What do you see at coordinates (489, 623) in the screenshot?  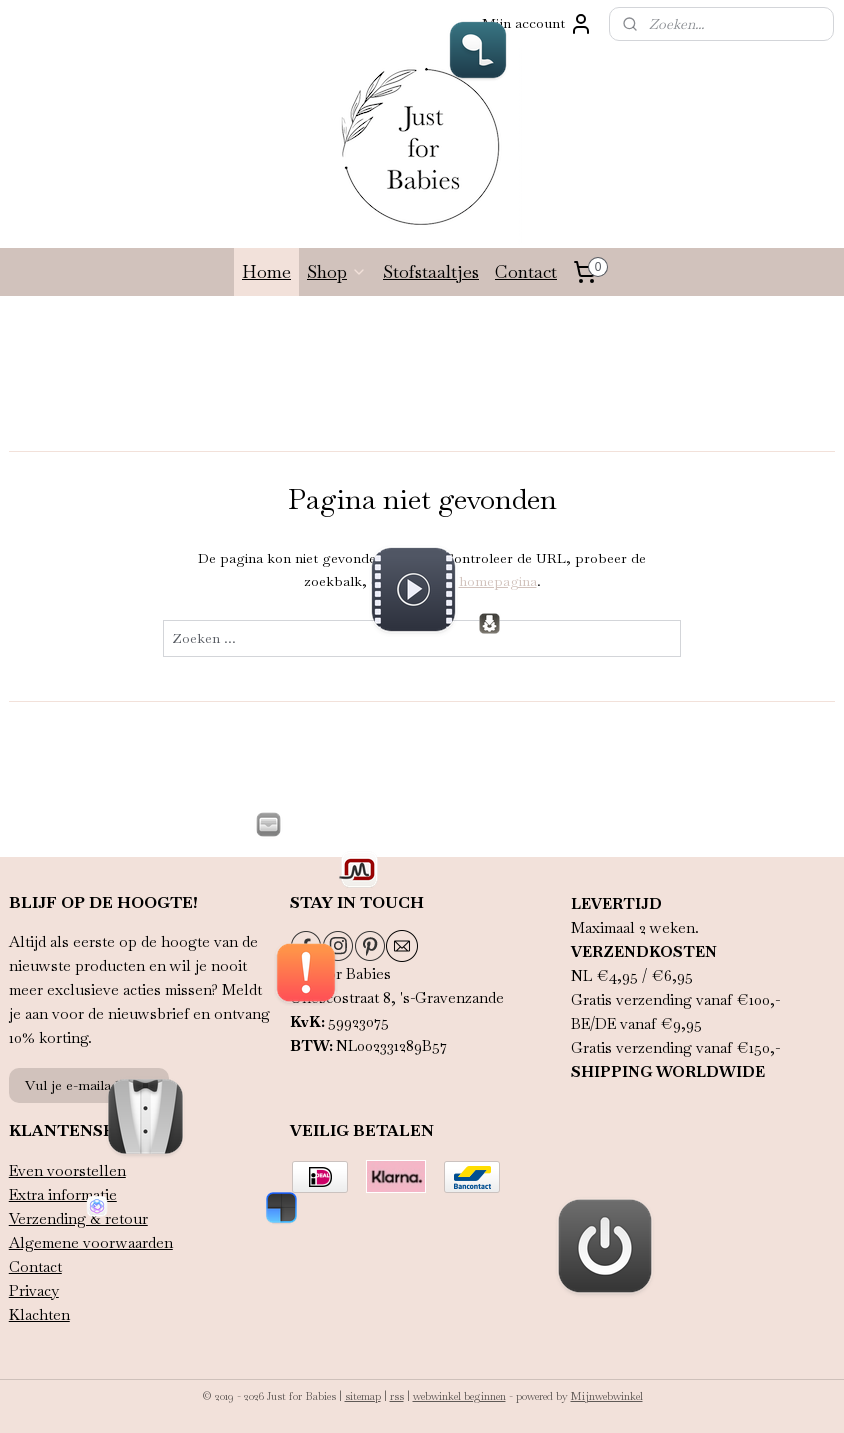 I see `open gear lever app for managing appimages` at bounding box center [489, 623].